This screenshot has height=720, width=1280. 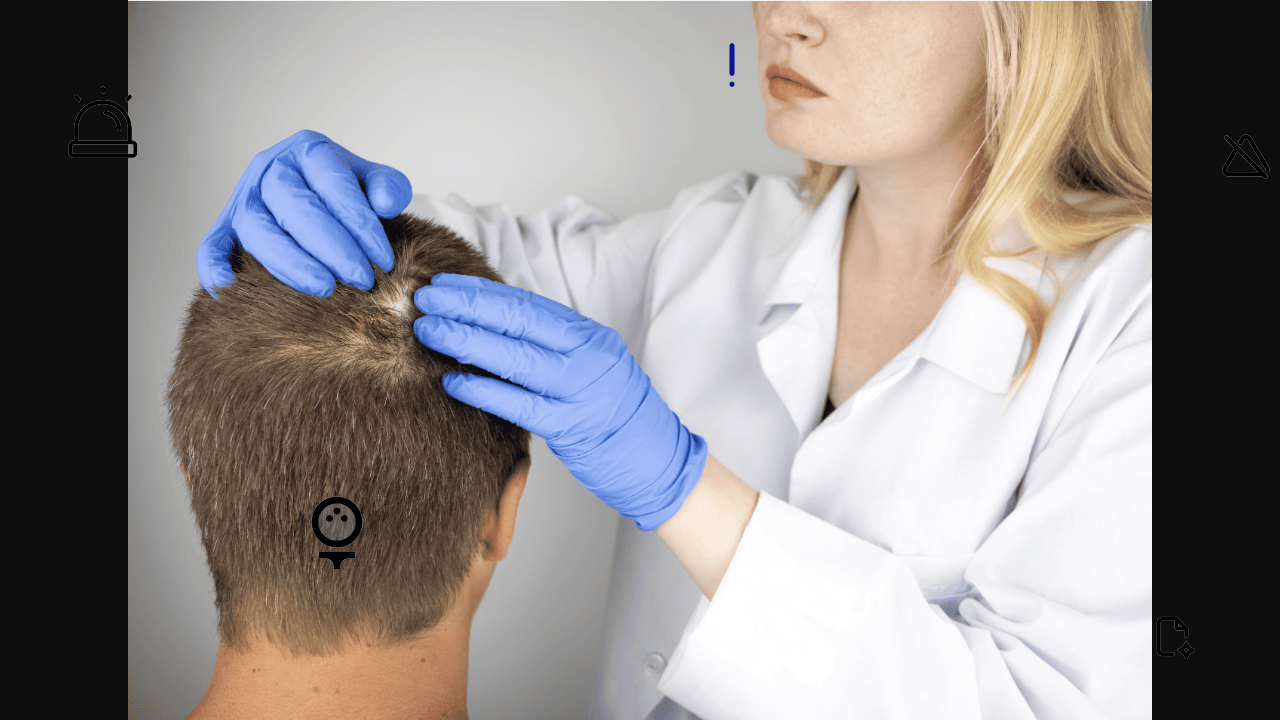 What do you see at coordinates (1172, 636) in the screenshot?
I see `generate AI content for this document` at bounding box center [1172, 636].